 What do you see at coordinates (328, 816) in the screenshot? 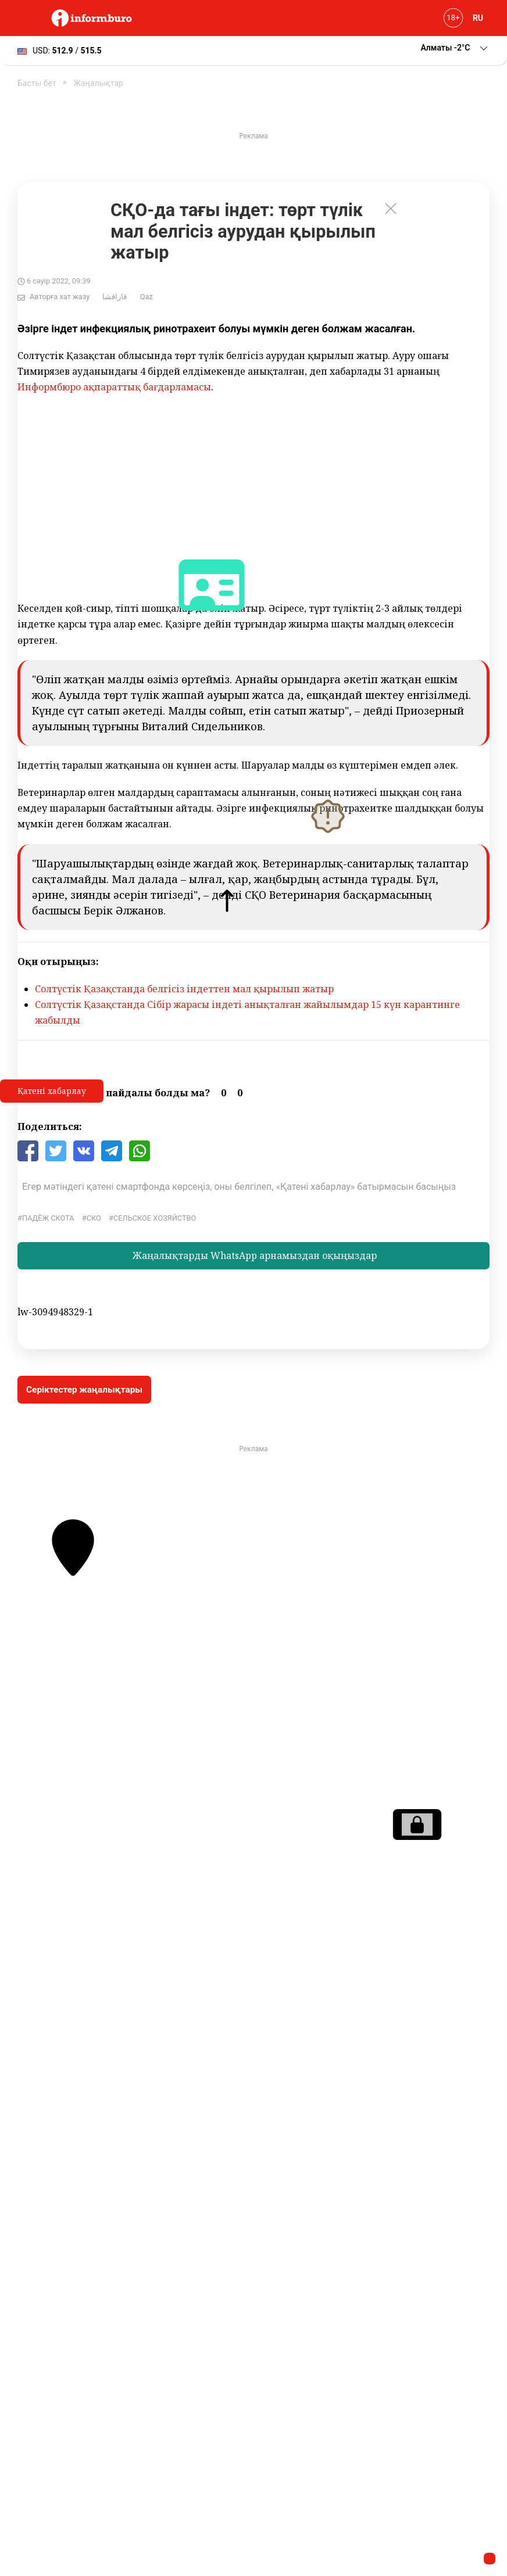
I see `indicates a warning or important notice` at bounding box center [328, 816].